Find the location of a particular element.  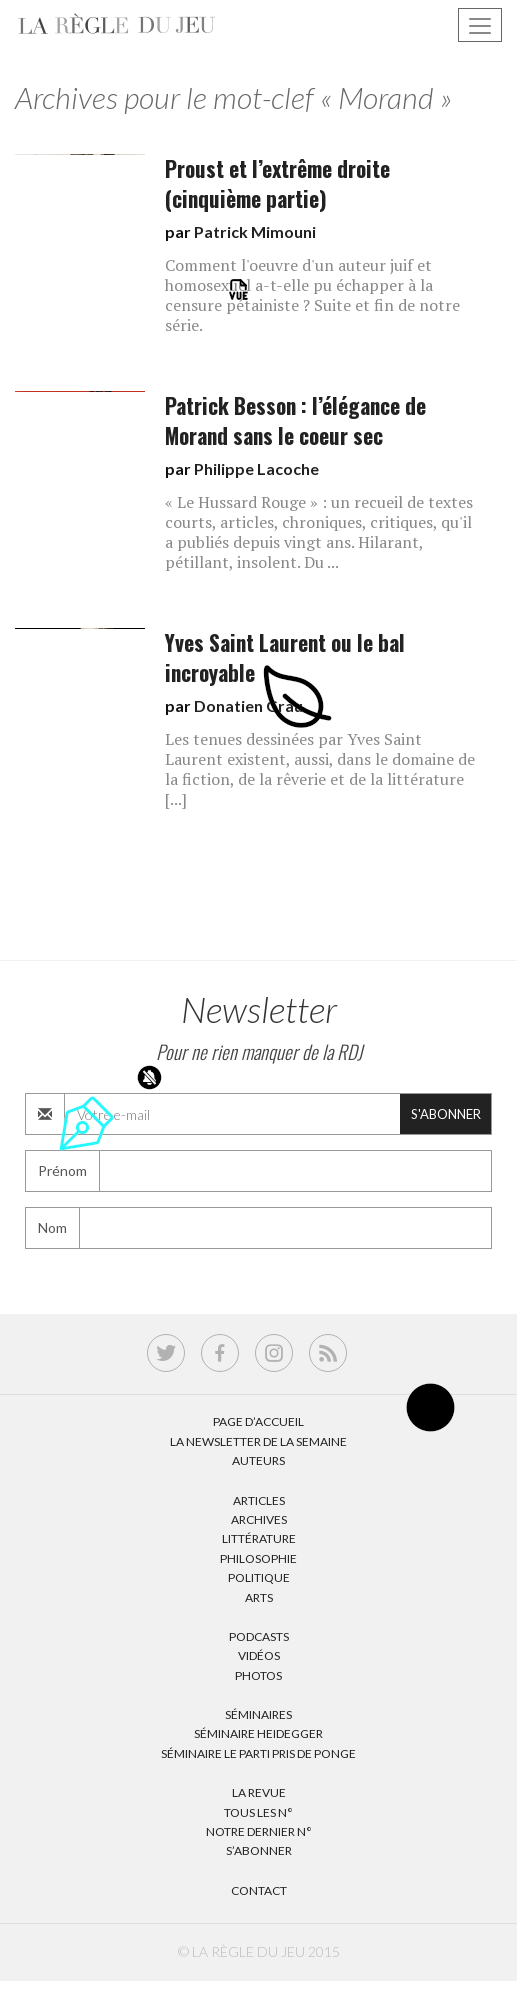

indicates eco-friendly or sustainable option is located at coordinates (297, 696).